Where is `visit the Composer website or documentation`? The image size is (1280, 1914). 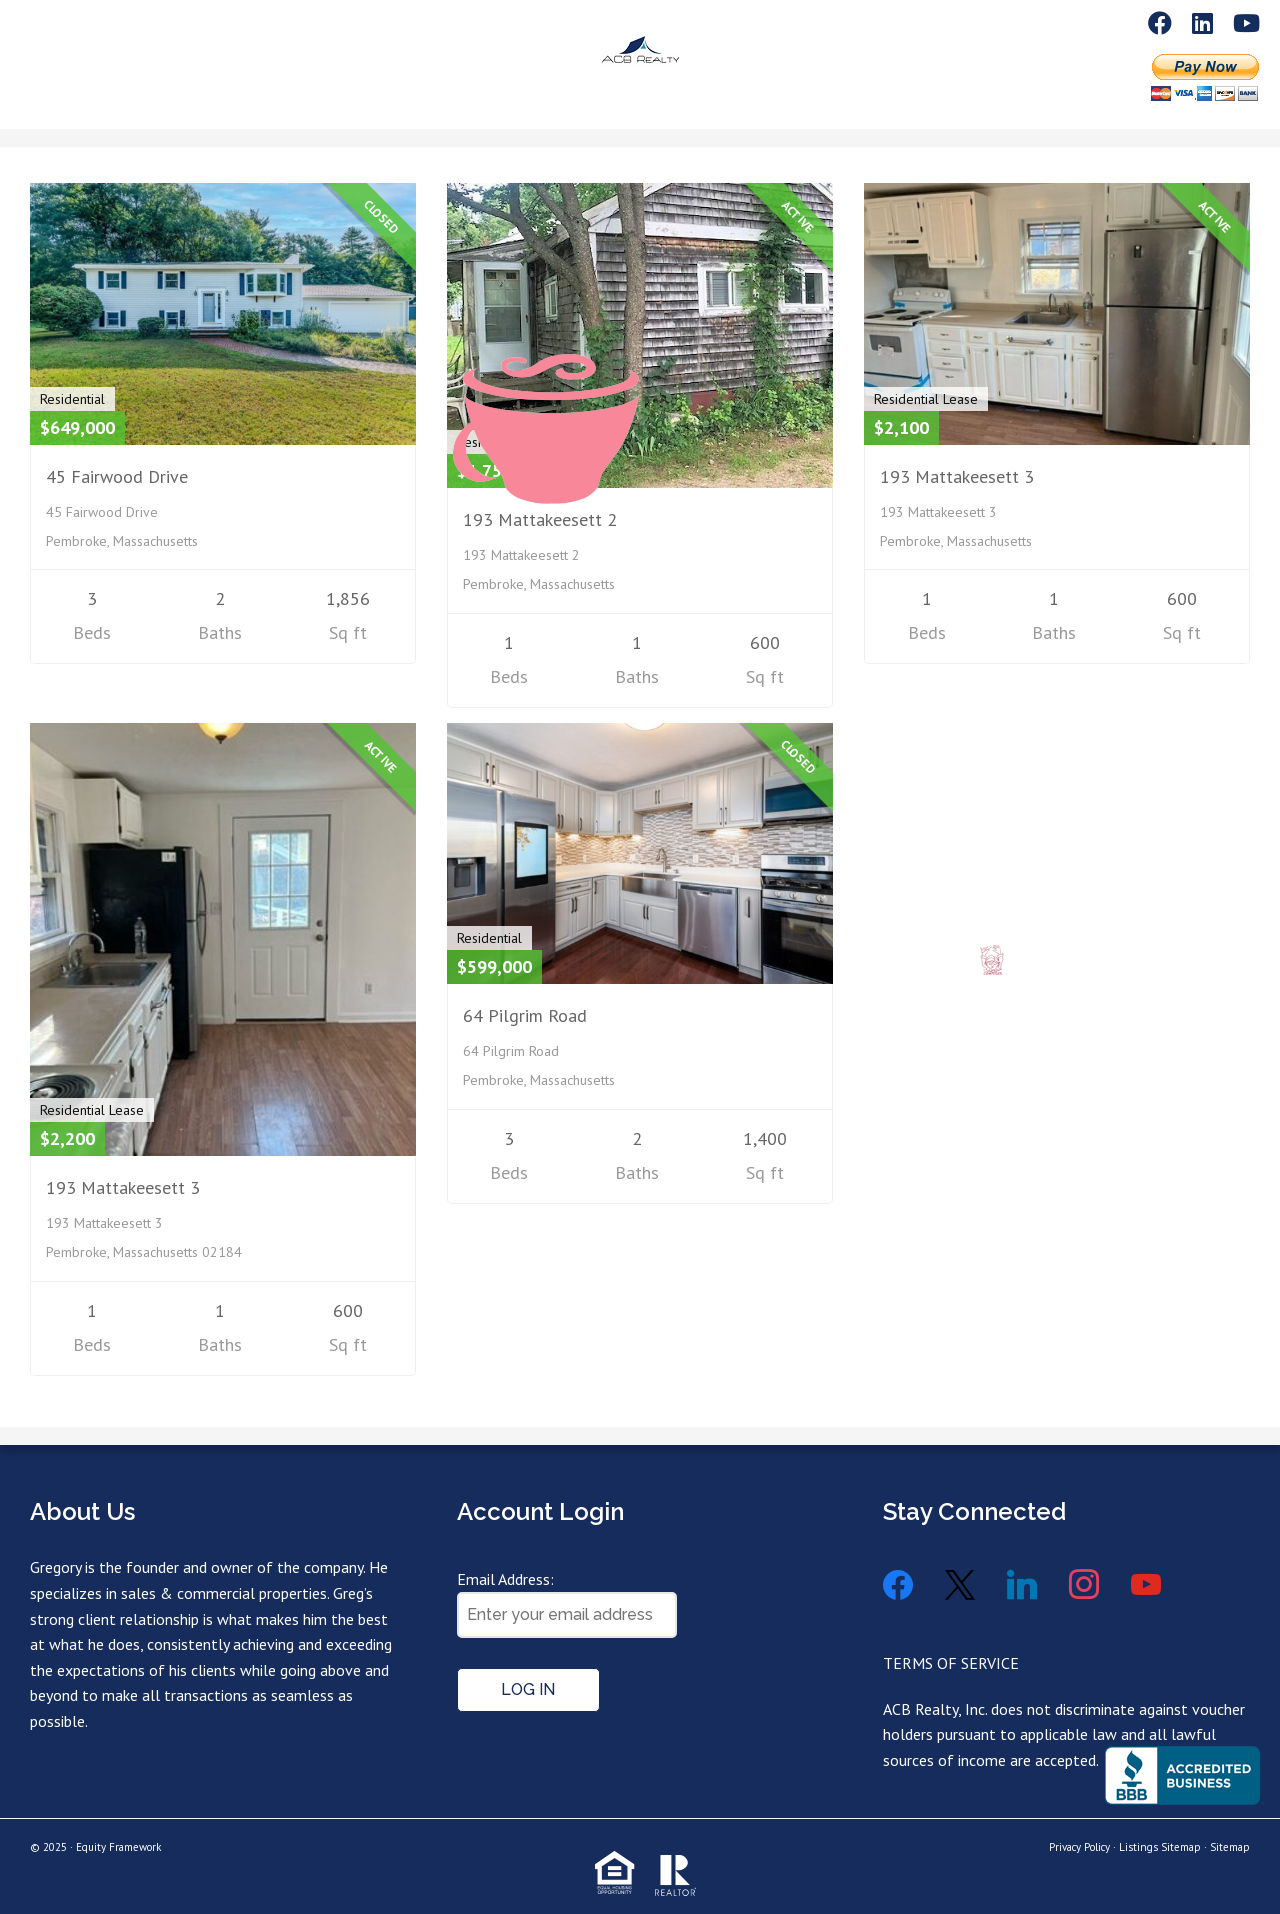 visit the Composer website or documentation is located at coordinates (992, 960).